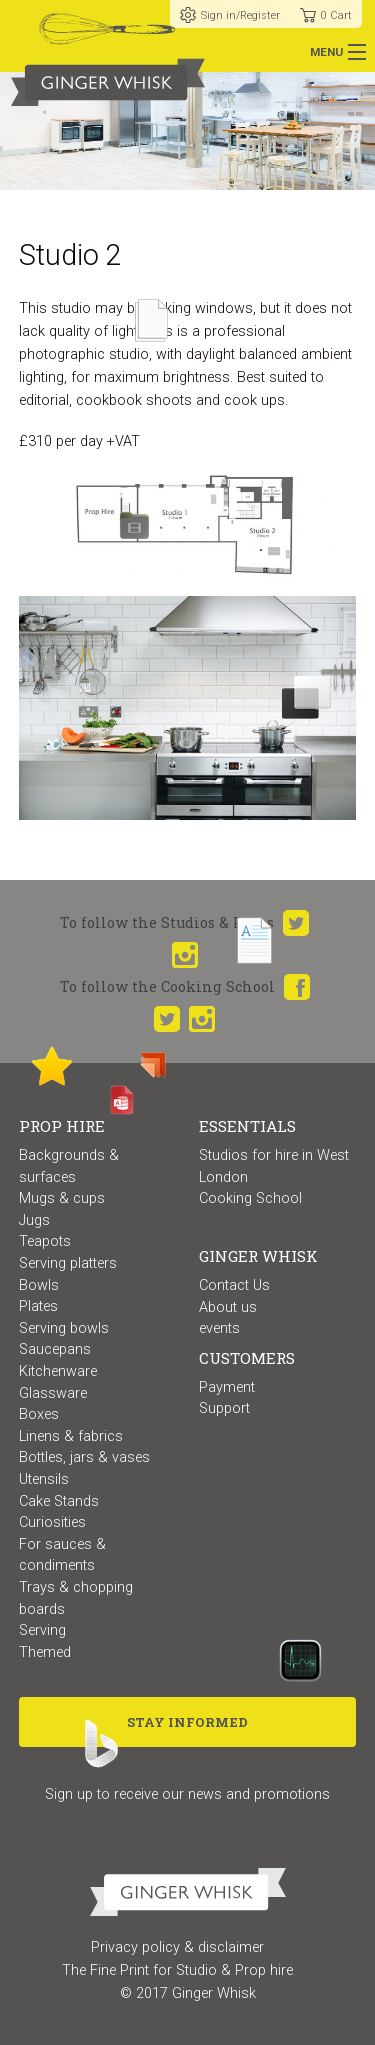 The height and width of the screenshot is (2045, 375). I want to click on microsoft access database file, so click(122, 1100).